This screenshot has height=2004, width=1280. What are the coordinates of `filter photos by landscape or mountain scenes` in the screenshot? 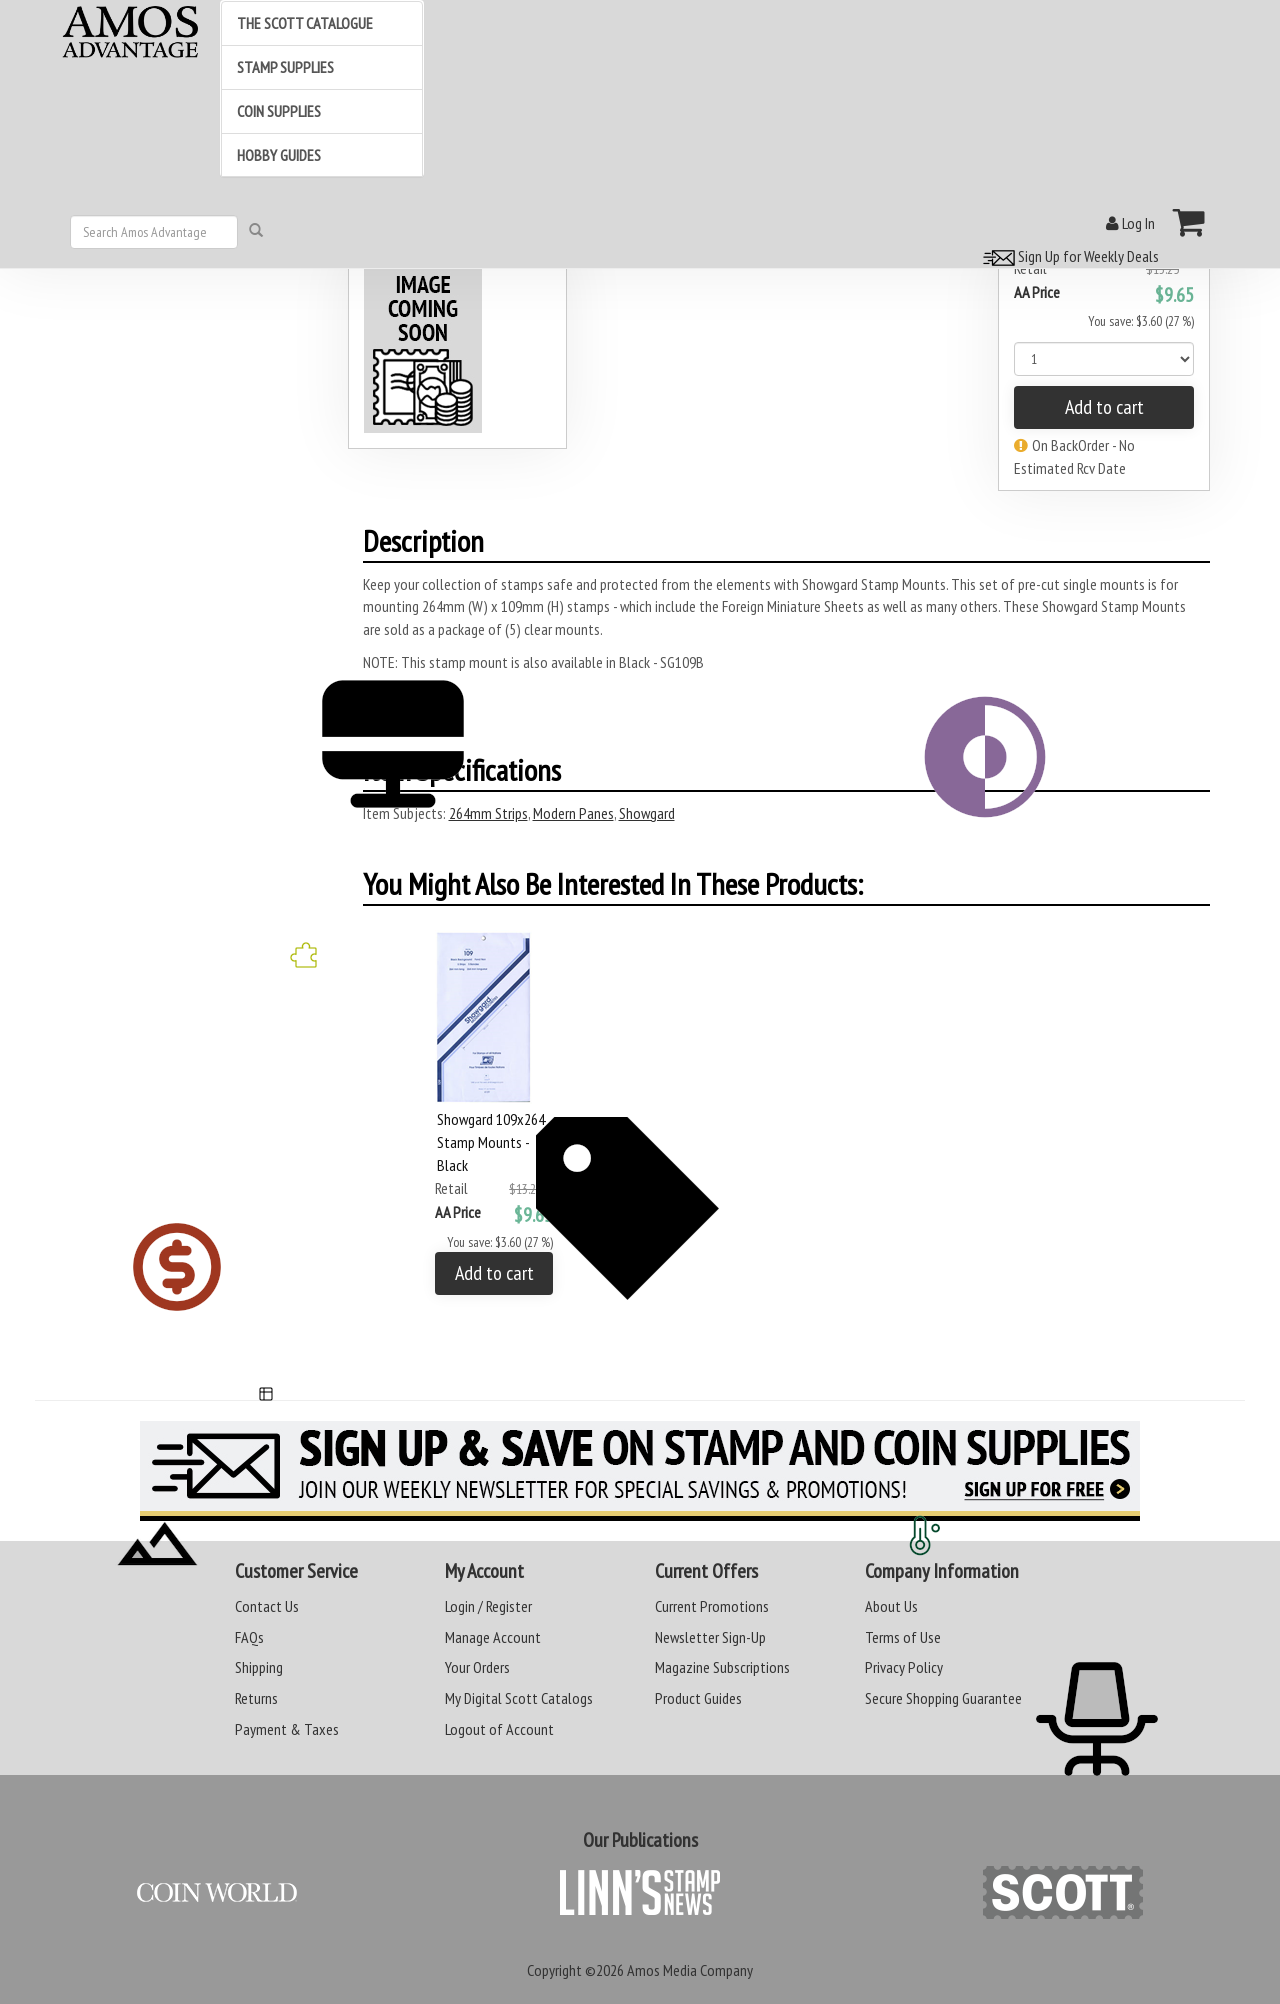 It's located at (157, 1543).